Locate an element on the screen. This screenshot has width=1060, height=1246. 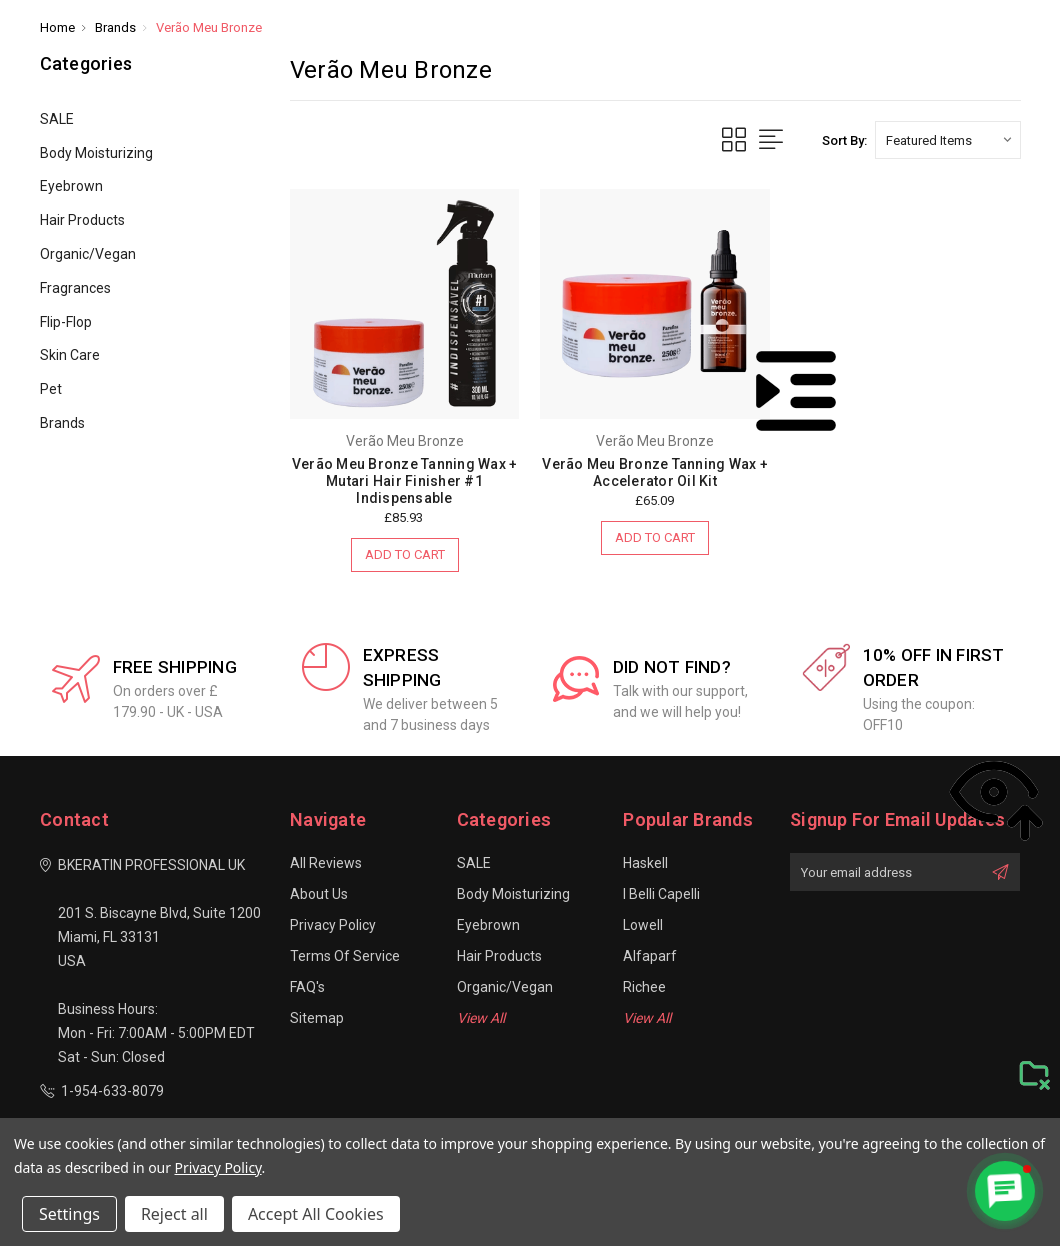
increase text indentation is located at coordinates (796, 391).